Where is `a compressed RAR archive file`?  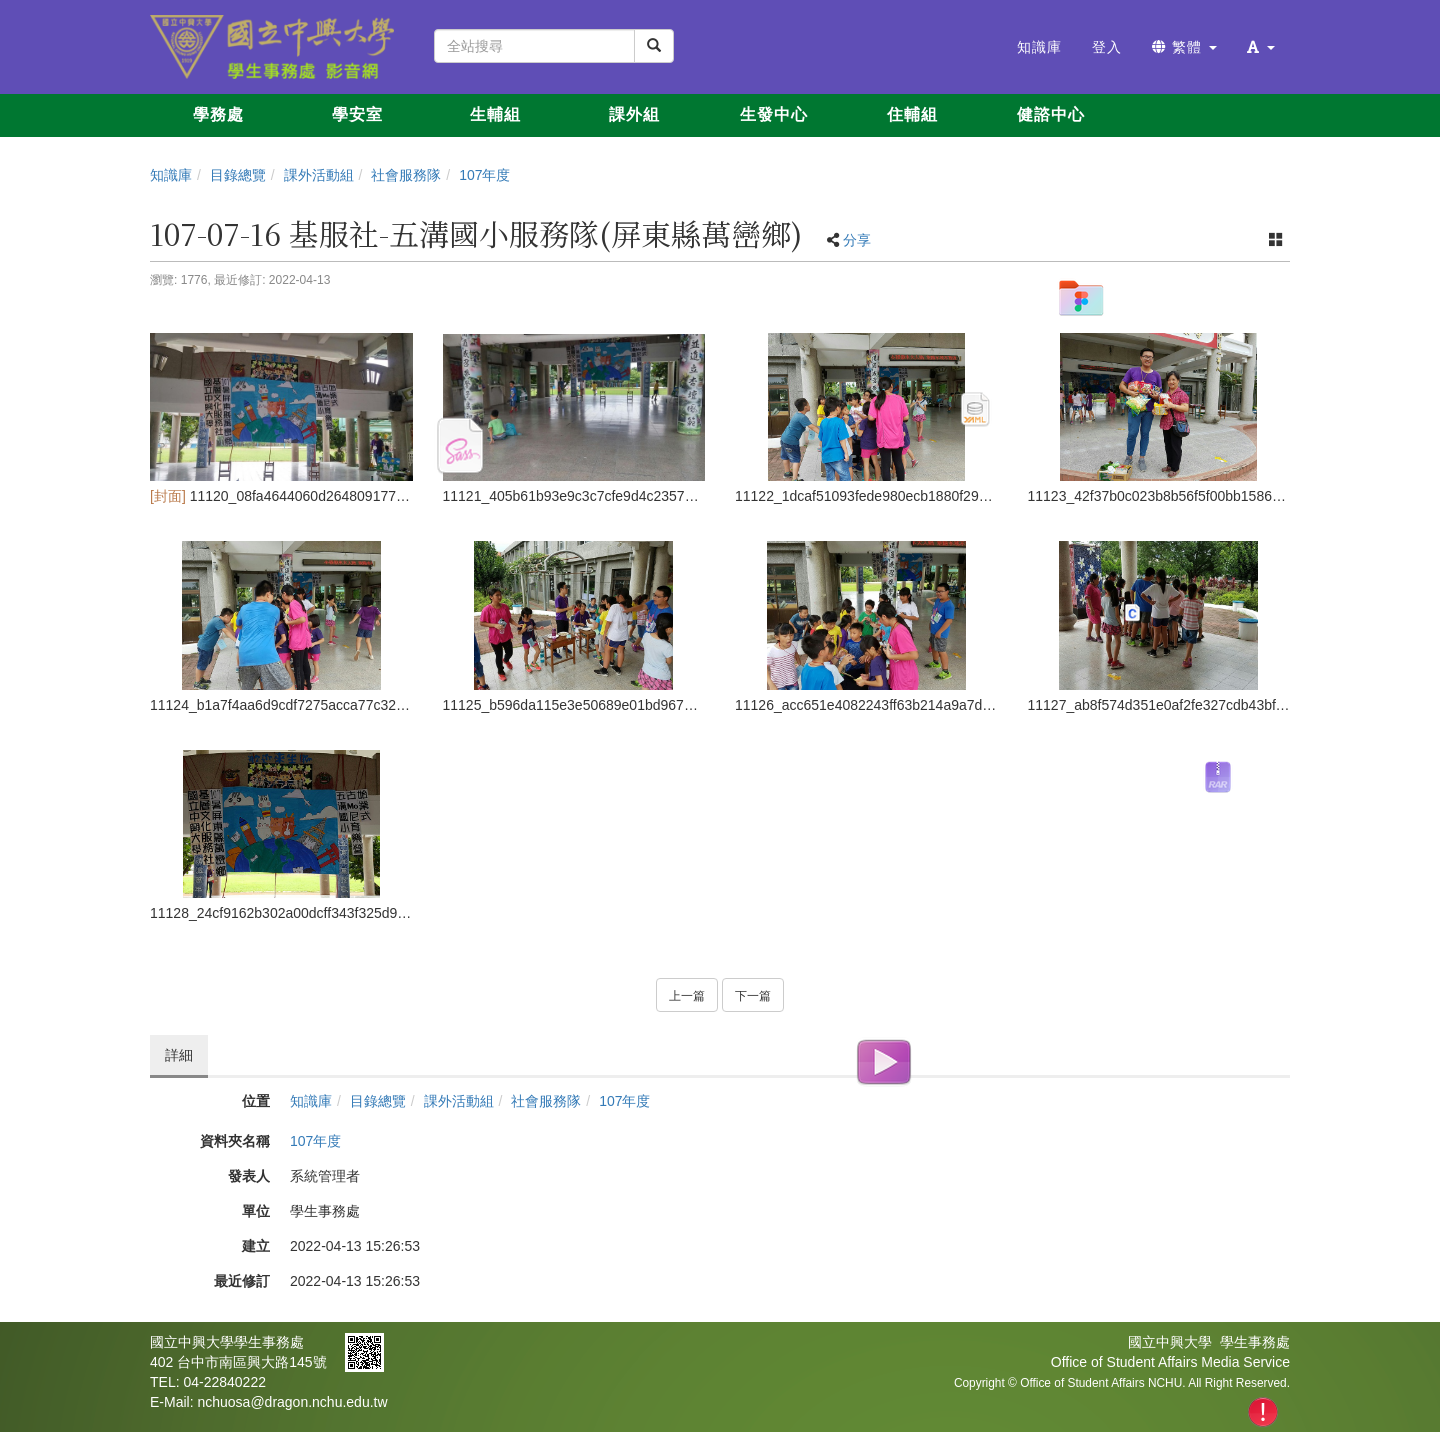 a compressed RAR archive file is located at coordinates (1218, 777).